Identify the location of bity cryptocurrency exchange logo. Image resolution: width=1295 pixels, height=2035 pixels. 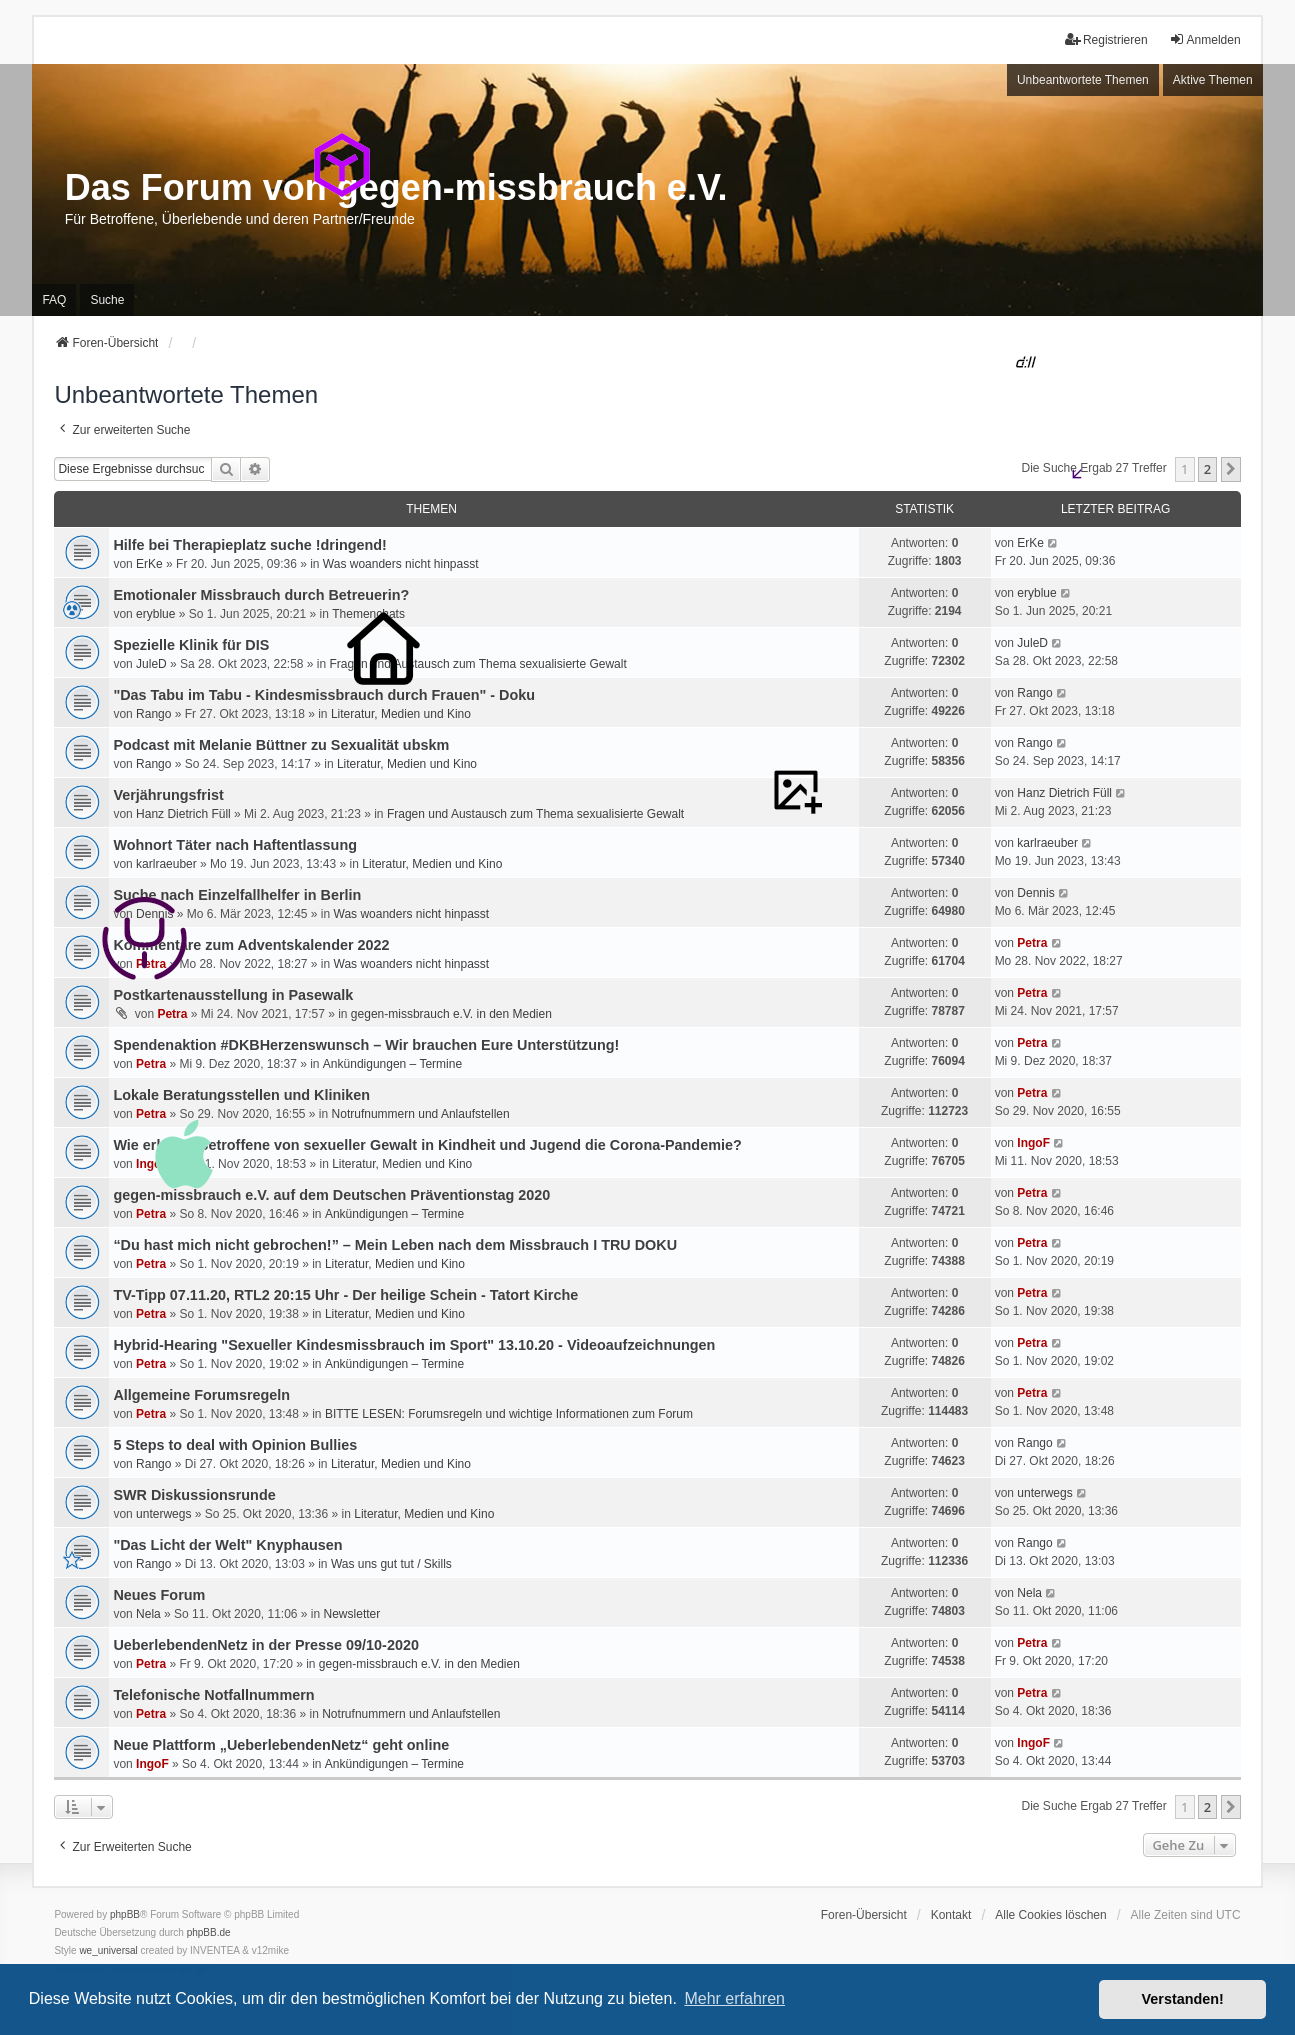
(144, 940).